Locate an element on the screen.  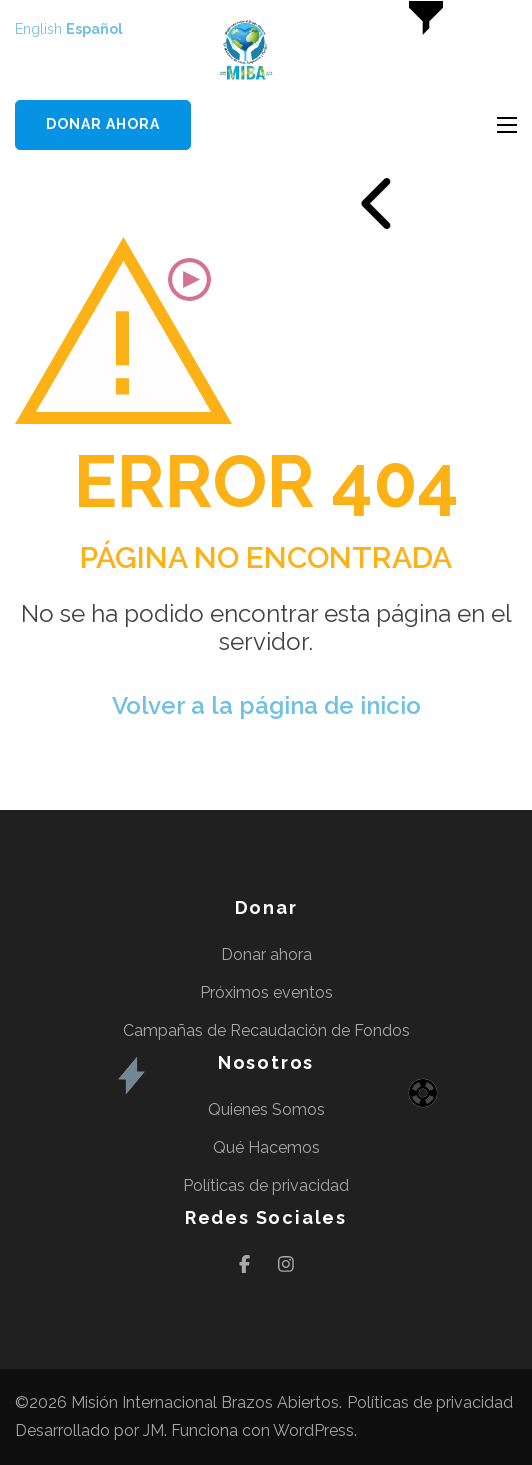
go back to the previous screen is located at coordinates (379, 203).